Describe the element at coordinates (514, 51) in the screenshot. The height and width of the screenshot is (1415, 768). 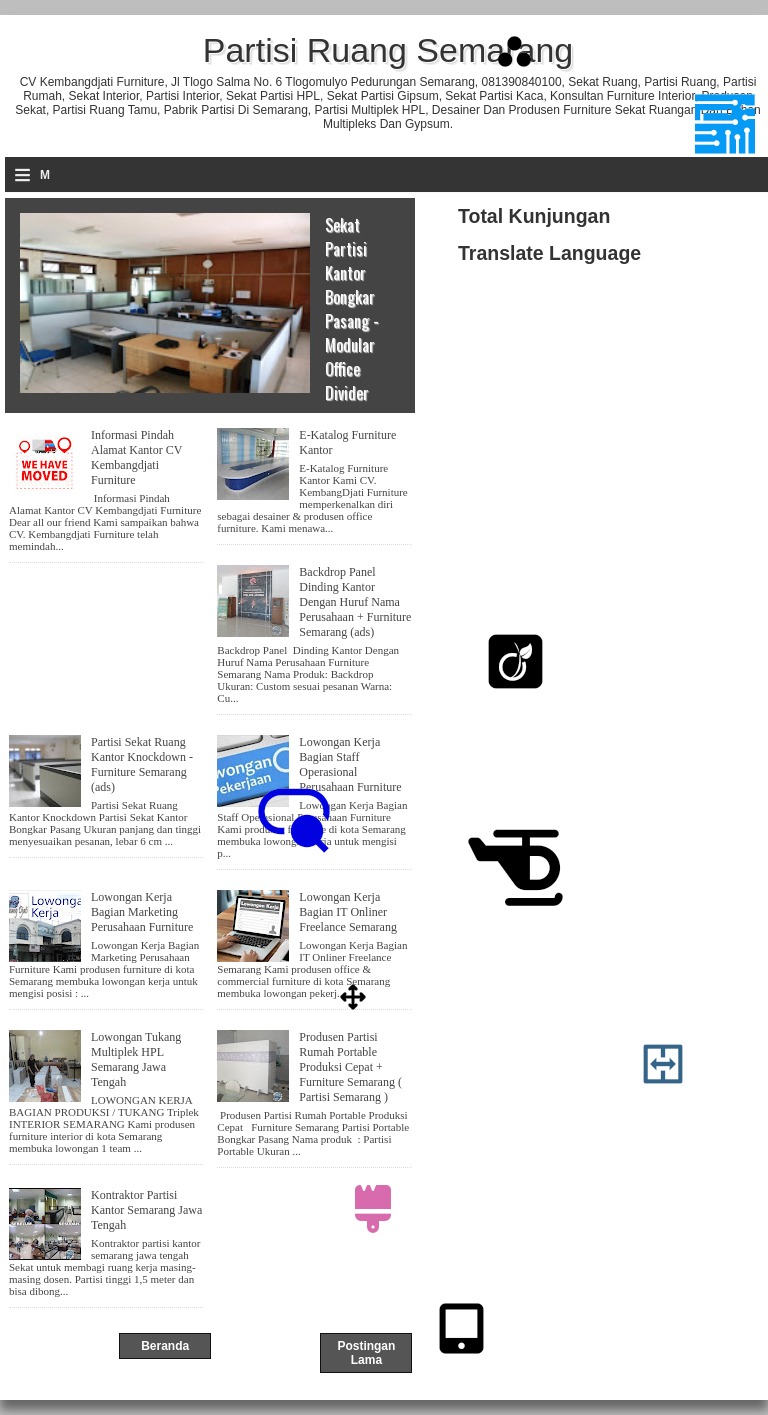
I see `open asana project management app` at that location.